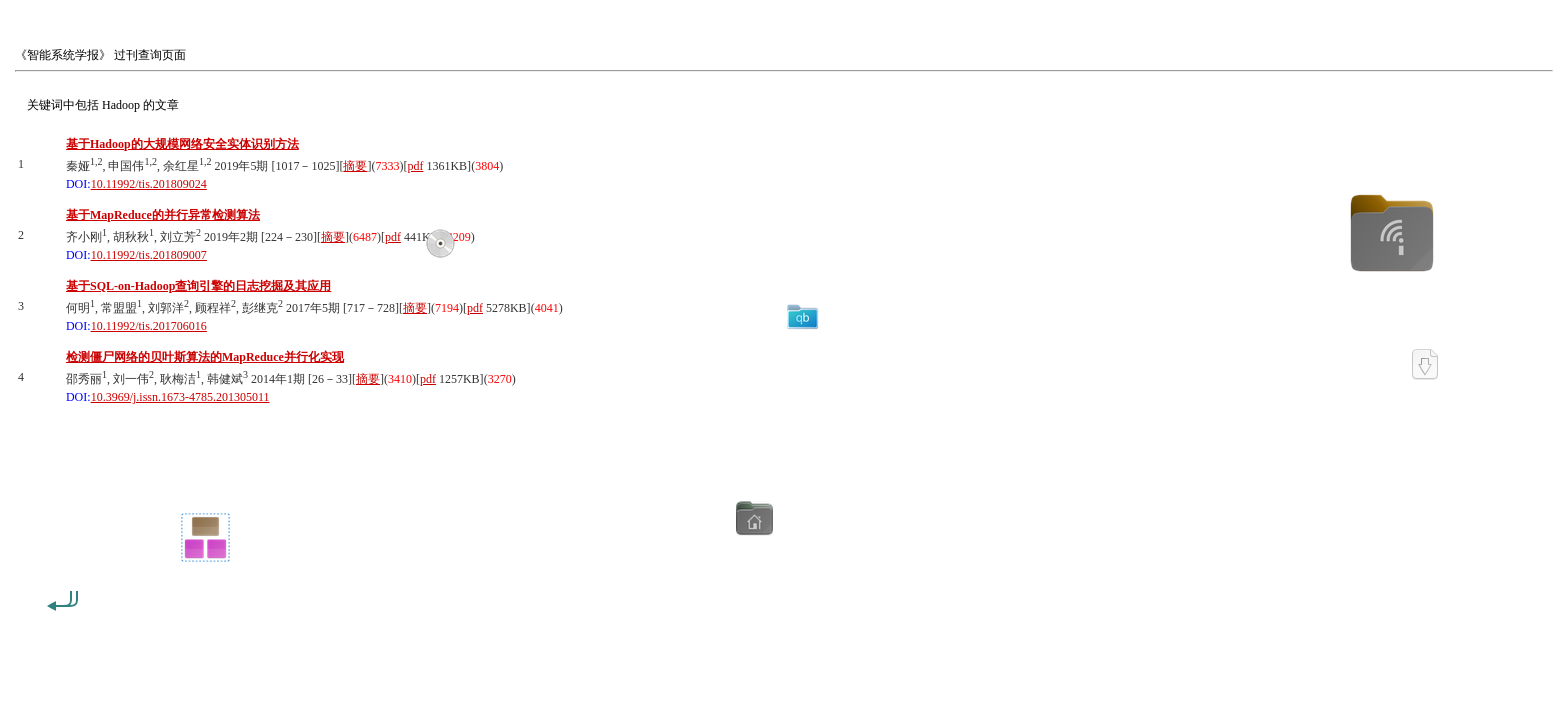 Image resolution: width=1568 pixels, height=720 pixels. Describe the element at coordinates (440, 243) in the screenshot. I see `access DVD-ROM drive` at that location.